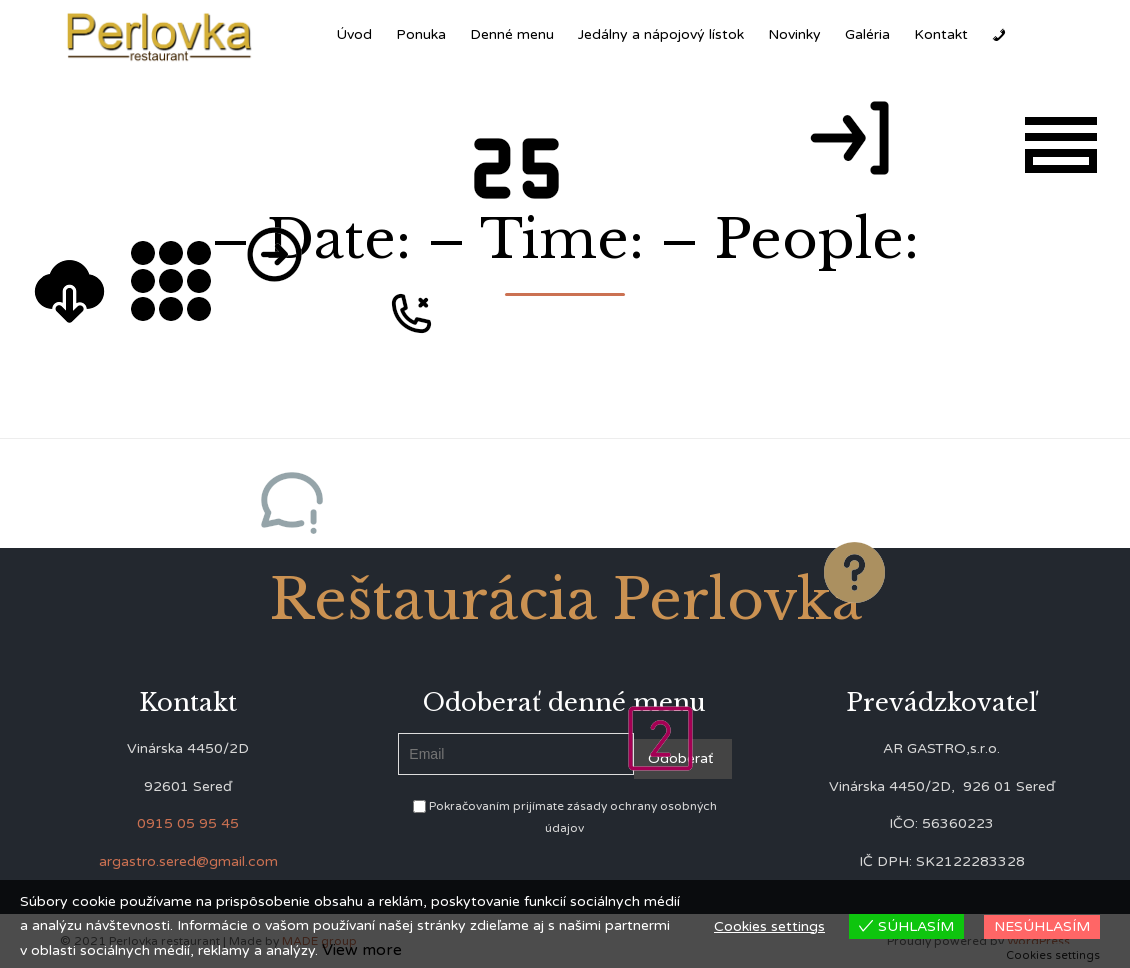 The width and height of the screenshot is (1130, 968). What do you see at coordinates (171, 281) in the screenshot?
I see `open the dial pad or number input` at bounding box center [171, 281].